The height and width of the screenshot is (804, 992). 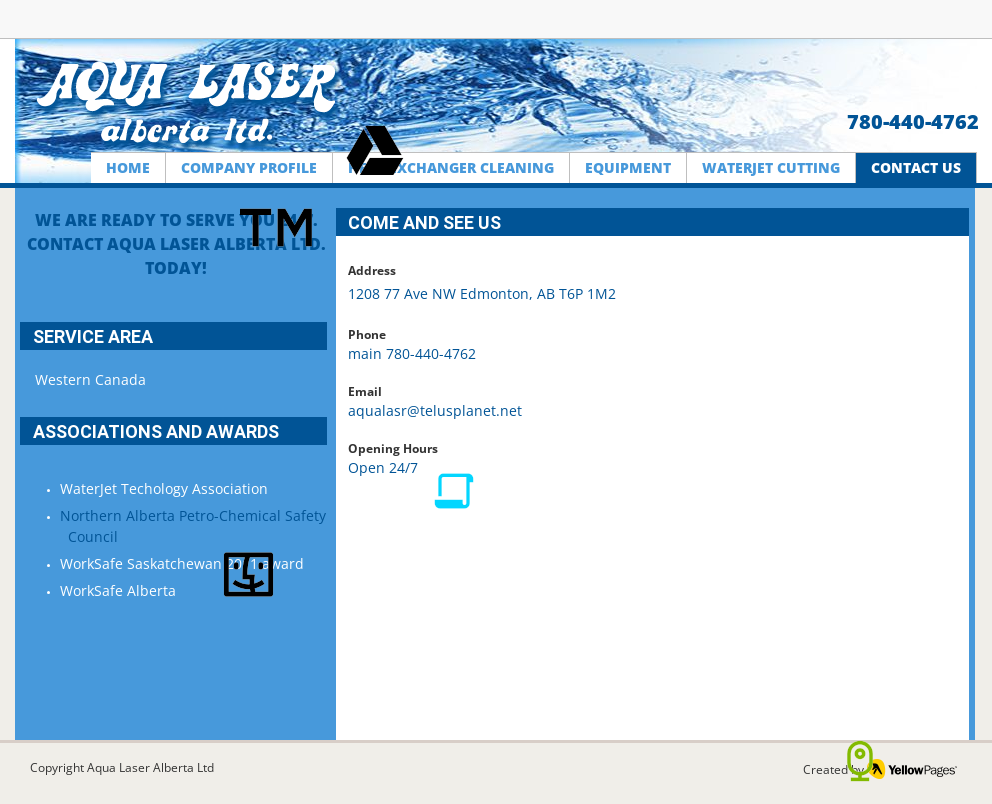 What do you see at coordinates (248, 574) in the screenshot?
I see `open Finder to browse files` at bounding box center [248, 574].